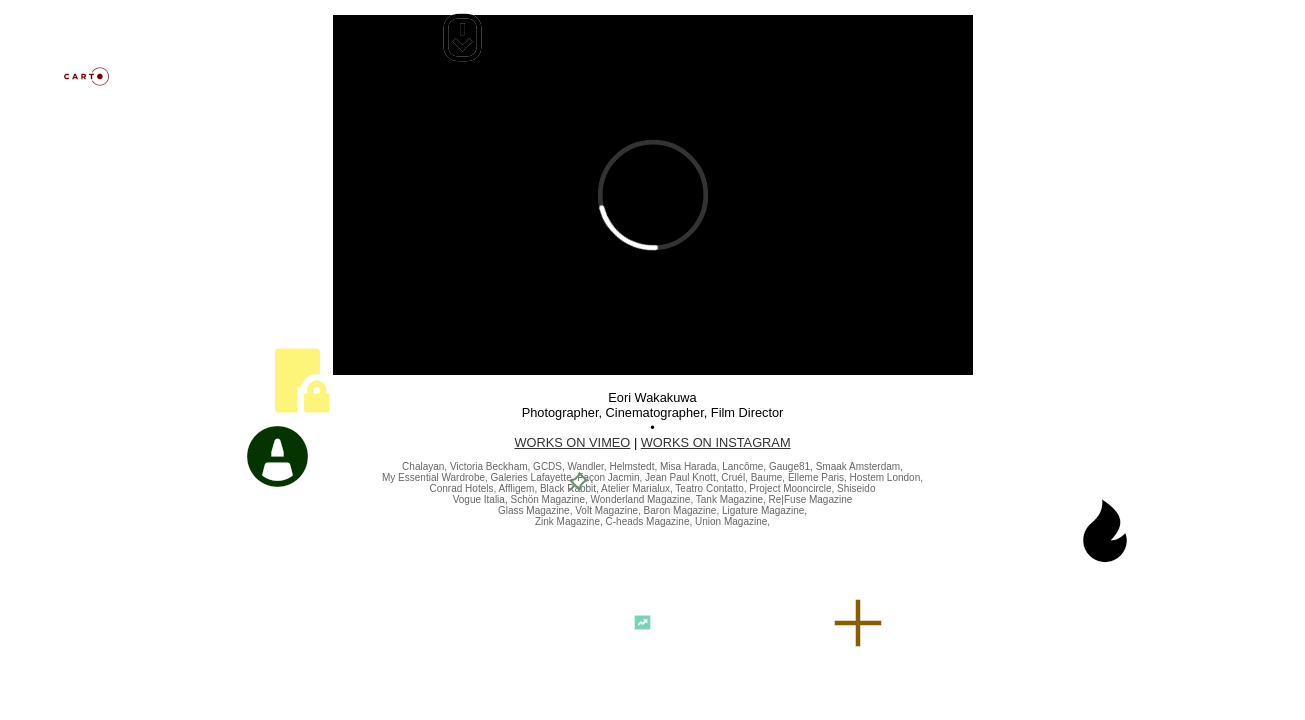 The width and height of the screenshot is (1305, 720). I want to click on scroll to bottom of page, so click(462, 37).